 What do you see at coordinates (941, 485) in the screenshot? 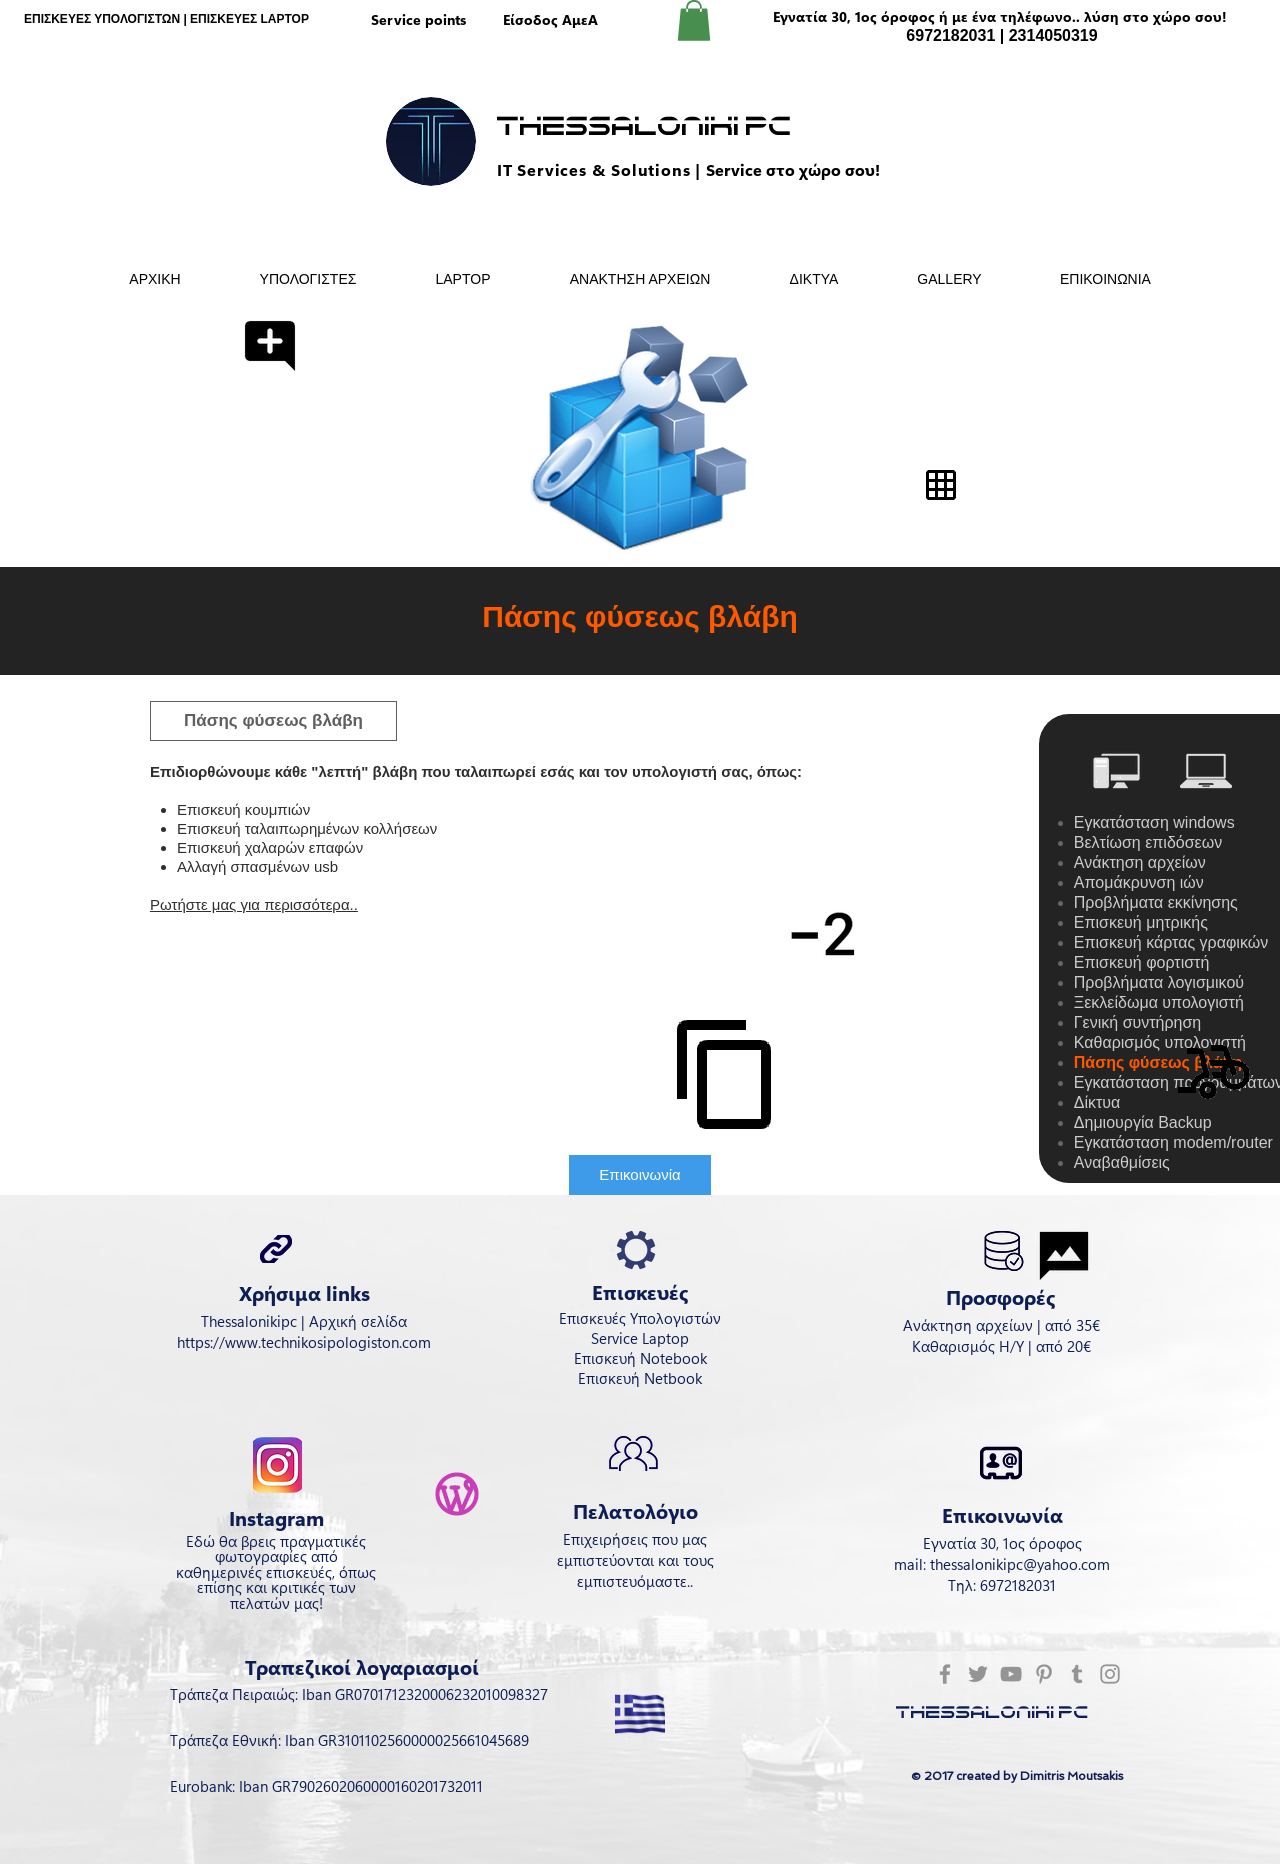
I see `toggle grid view layout` at bounding box center [941, 485].